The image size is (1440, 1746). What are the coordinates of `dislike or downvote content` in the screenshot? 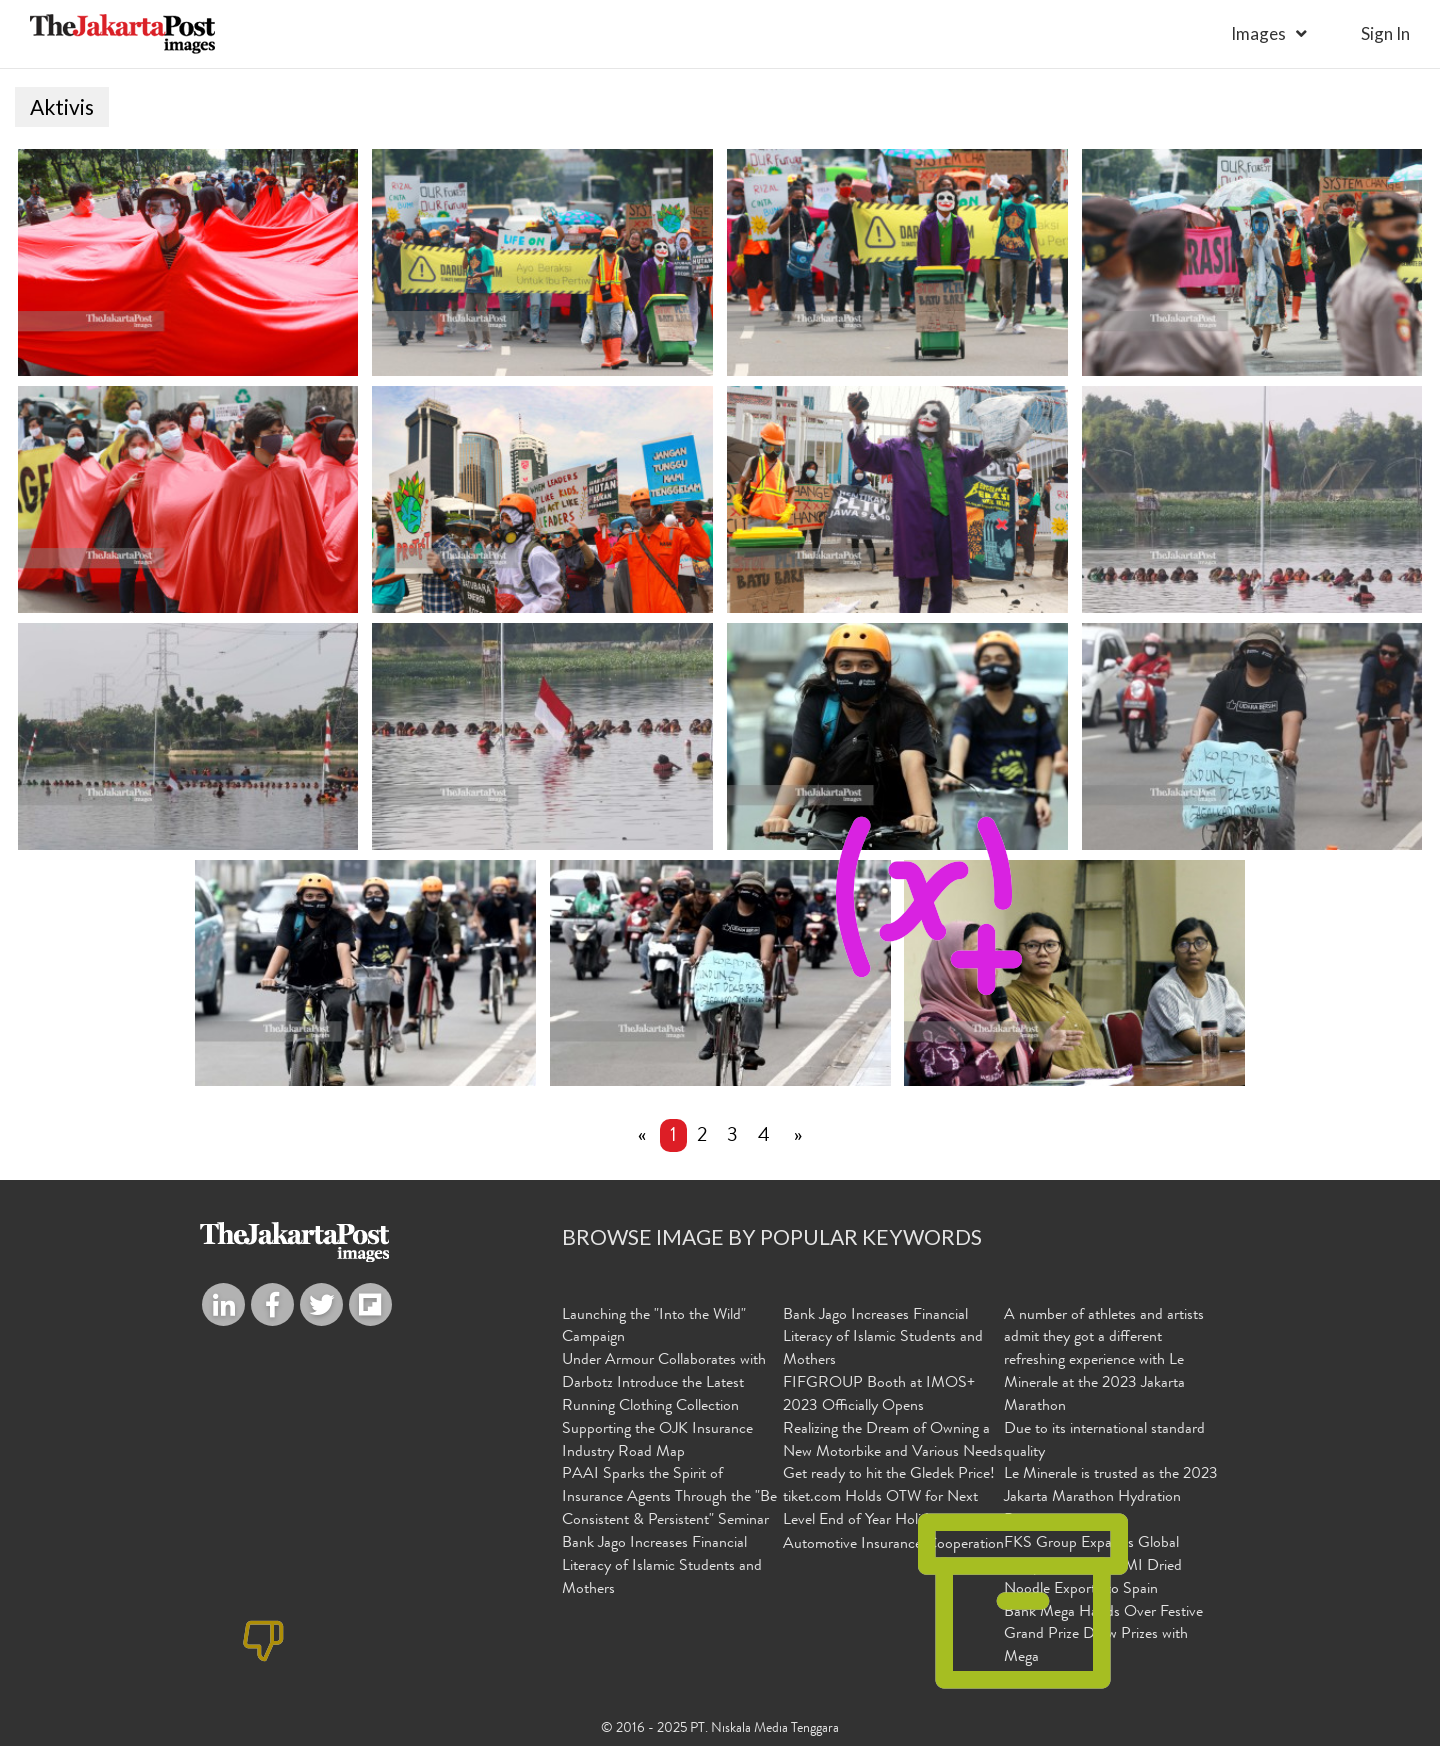 It's located at (263, 1641).